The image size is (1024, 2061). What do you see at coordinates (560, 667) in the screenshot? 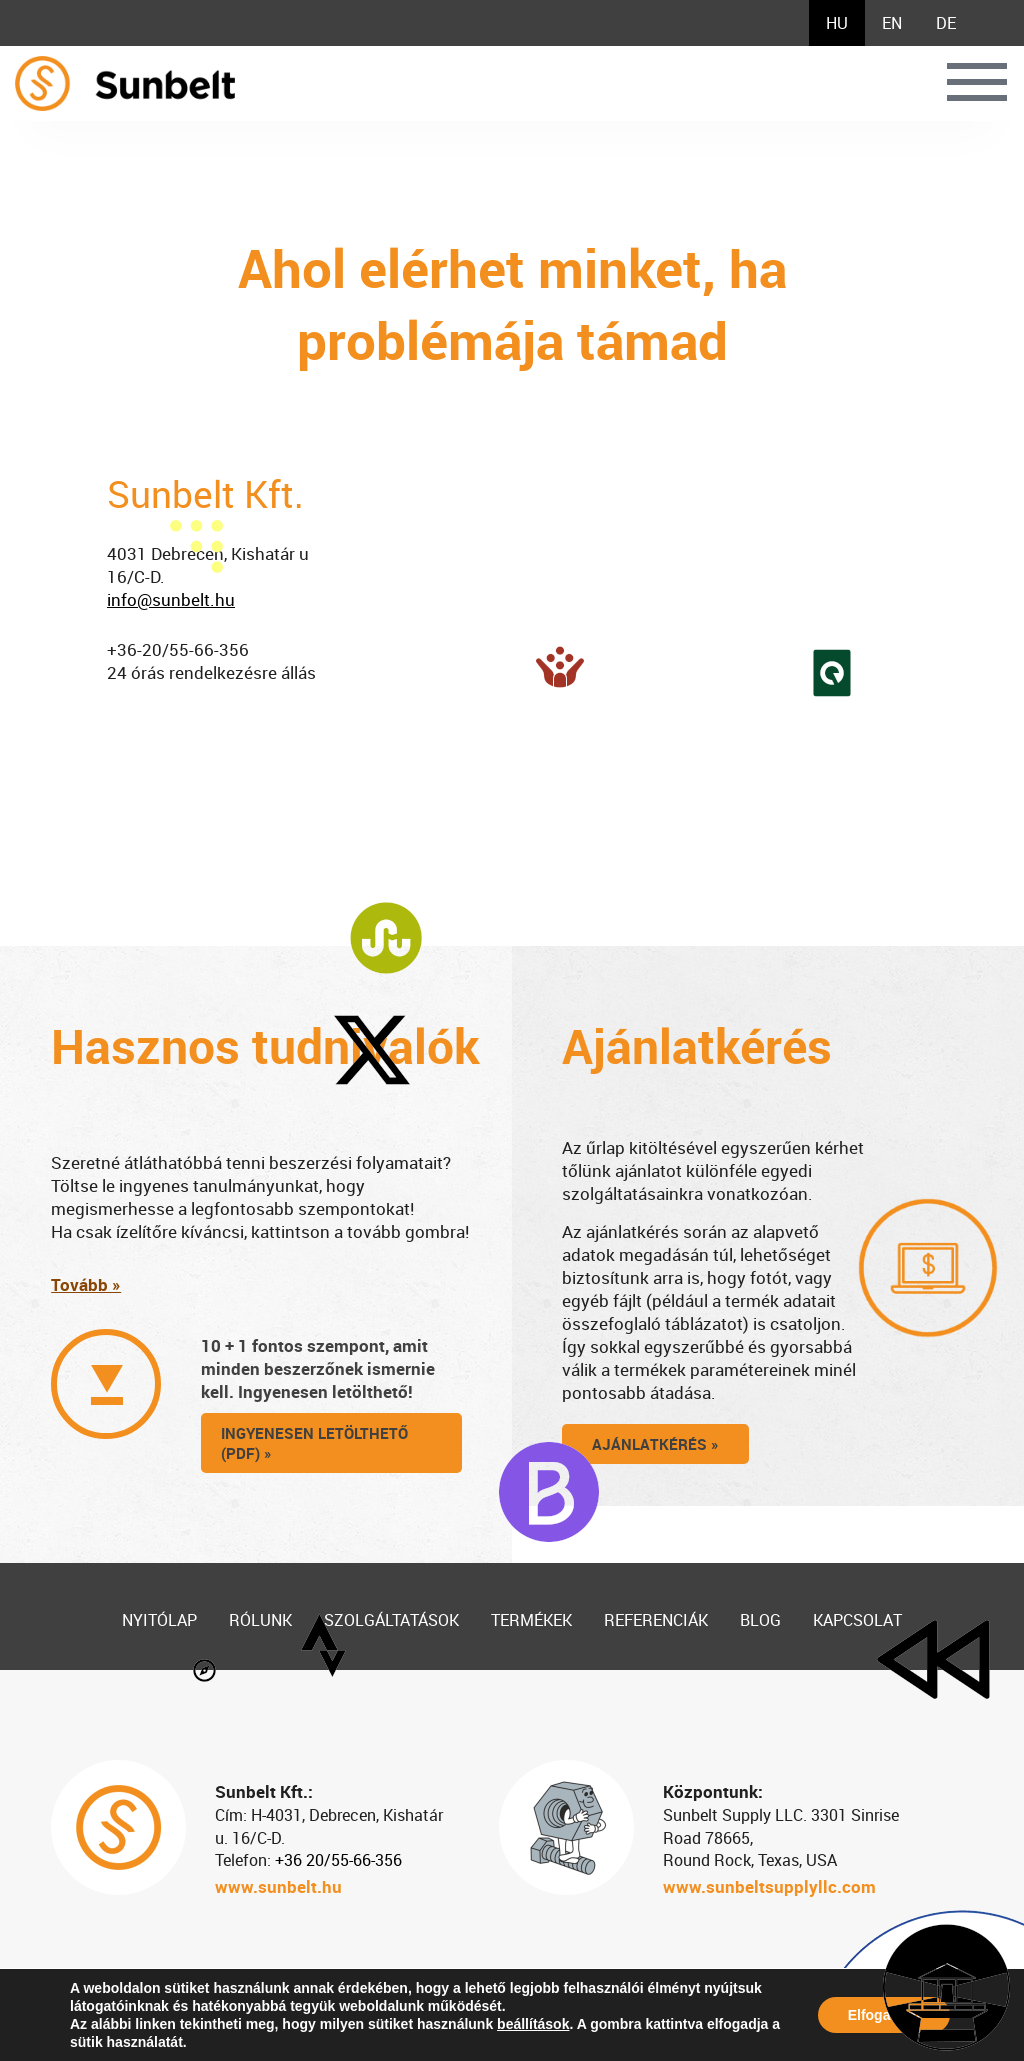
I see `open the Google Crowdsource app` at bounding box center [560, 667].